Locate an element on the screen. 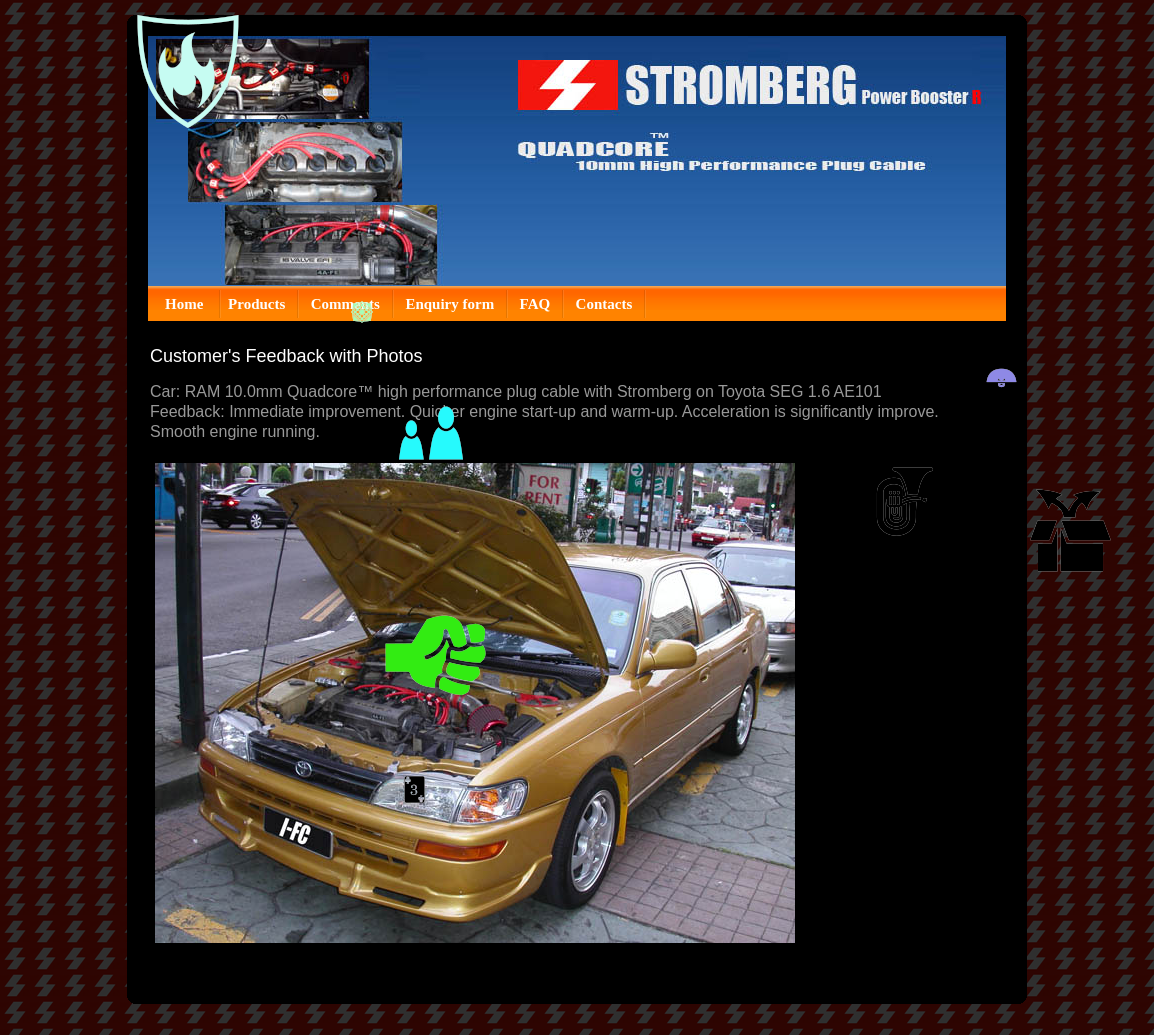 The height and width of the screenshot is (1035, 1154). select tuba as your instrument is located at coordinates (902, 501).